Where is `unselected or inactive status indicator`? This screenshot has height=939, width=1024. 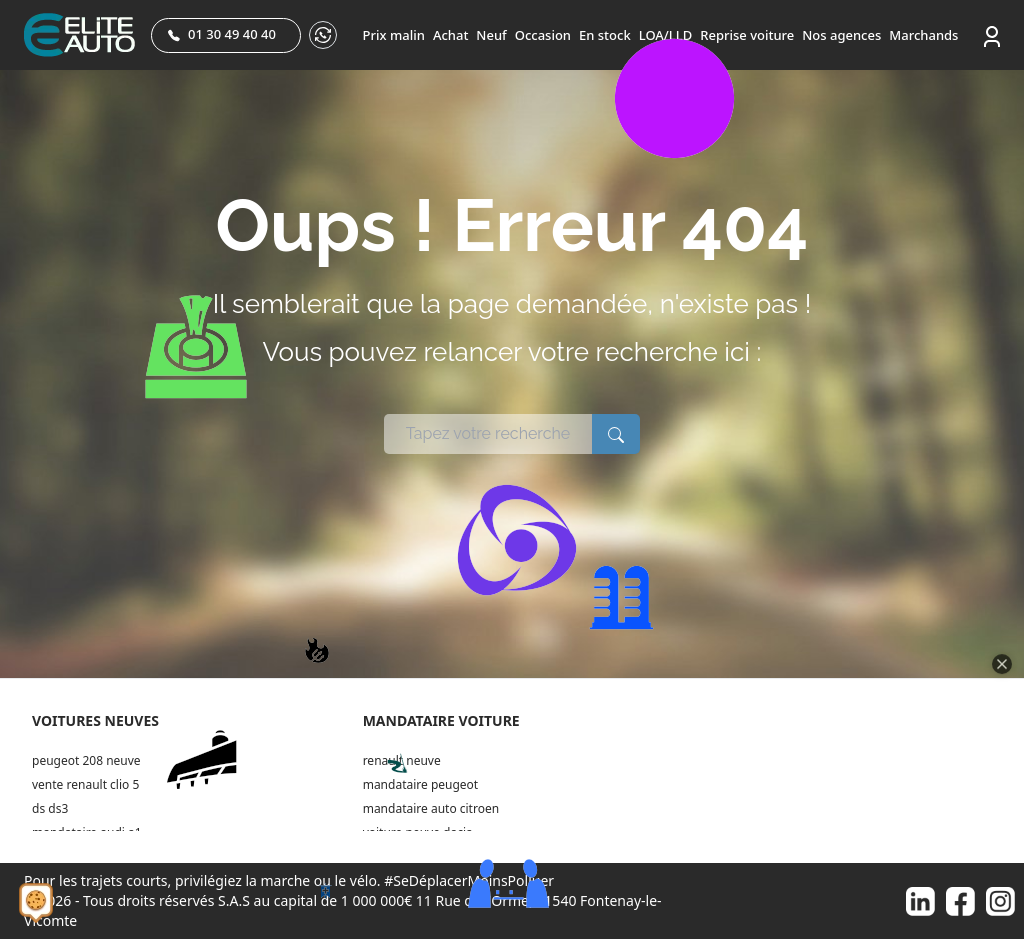
unselected or inactive status indicator is located at coordinates (674, 98).